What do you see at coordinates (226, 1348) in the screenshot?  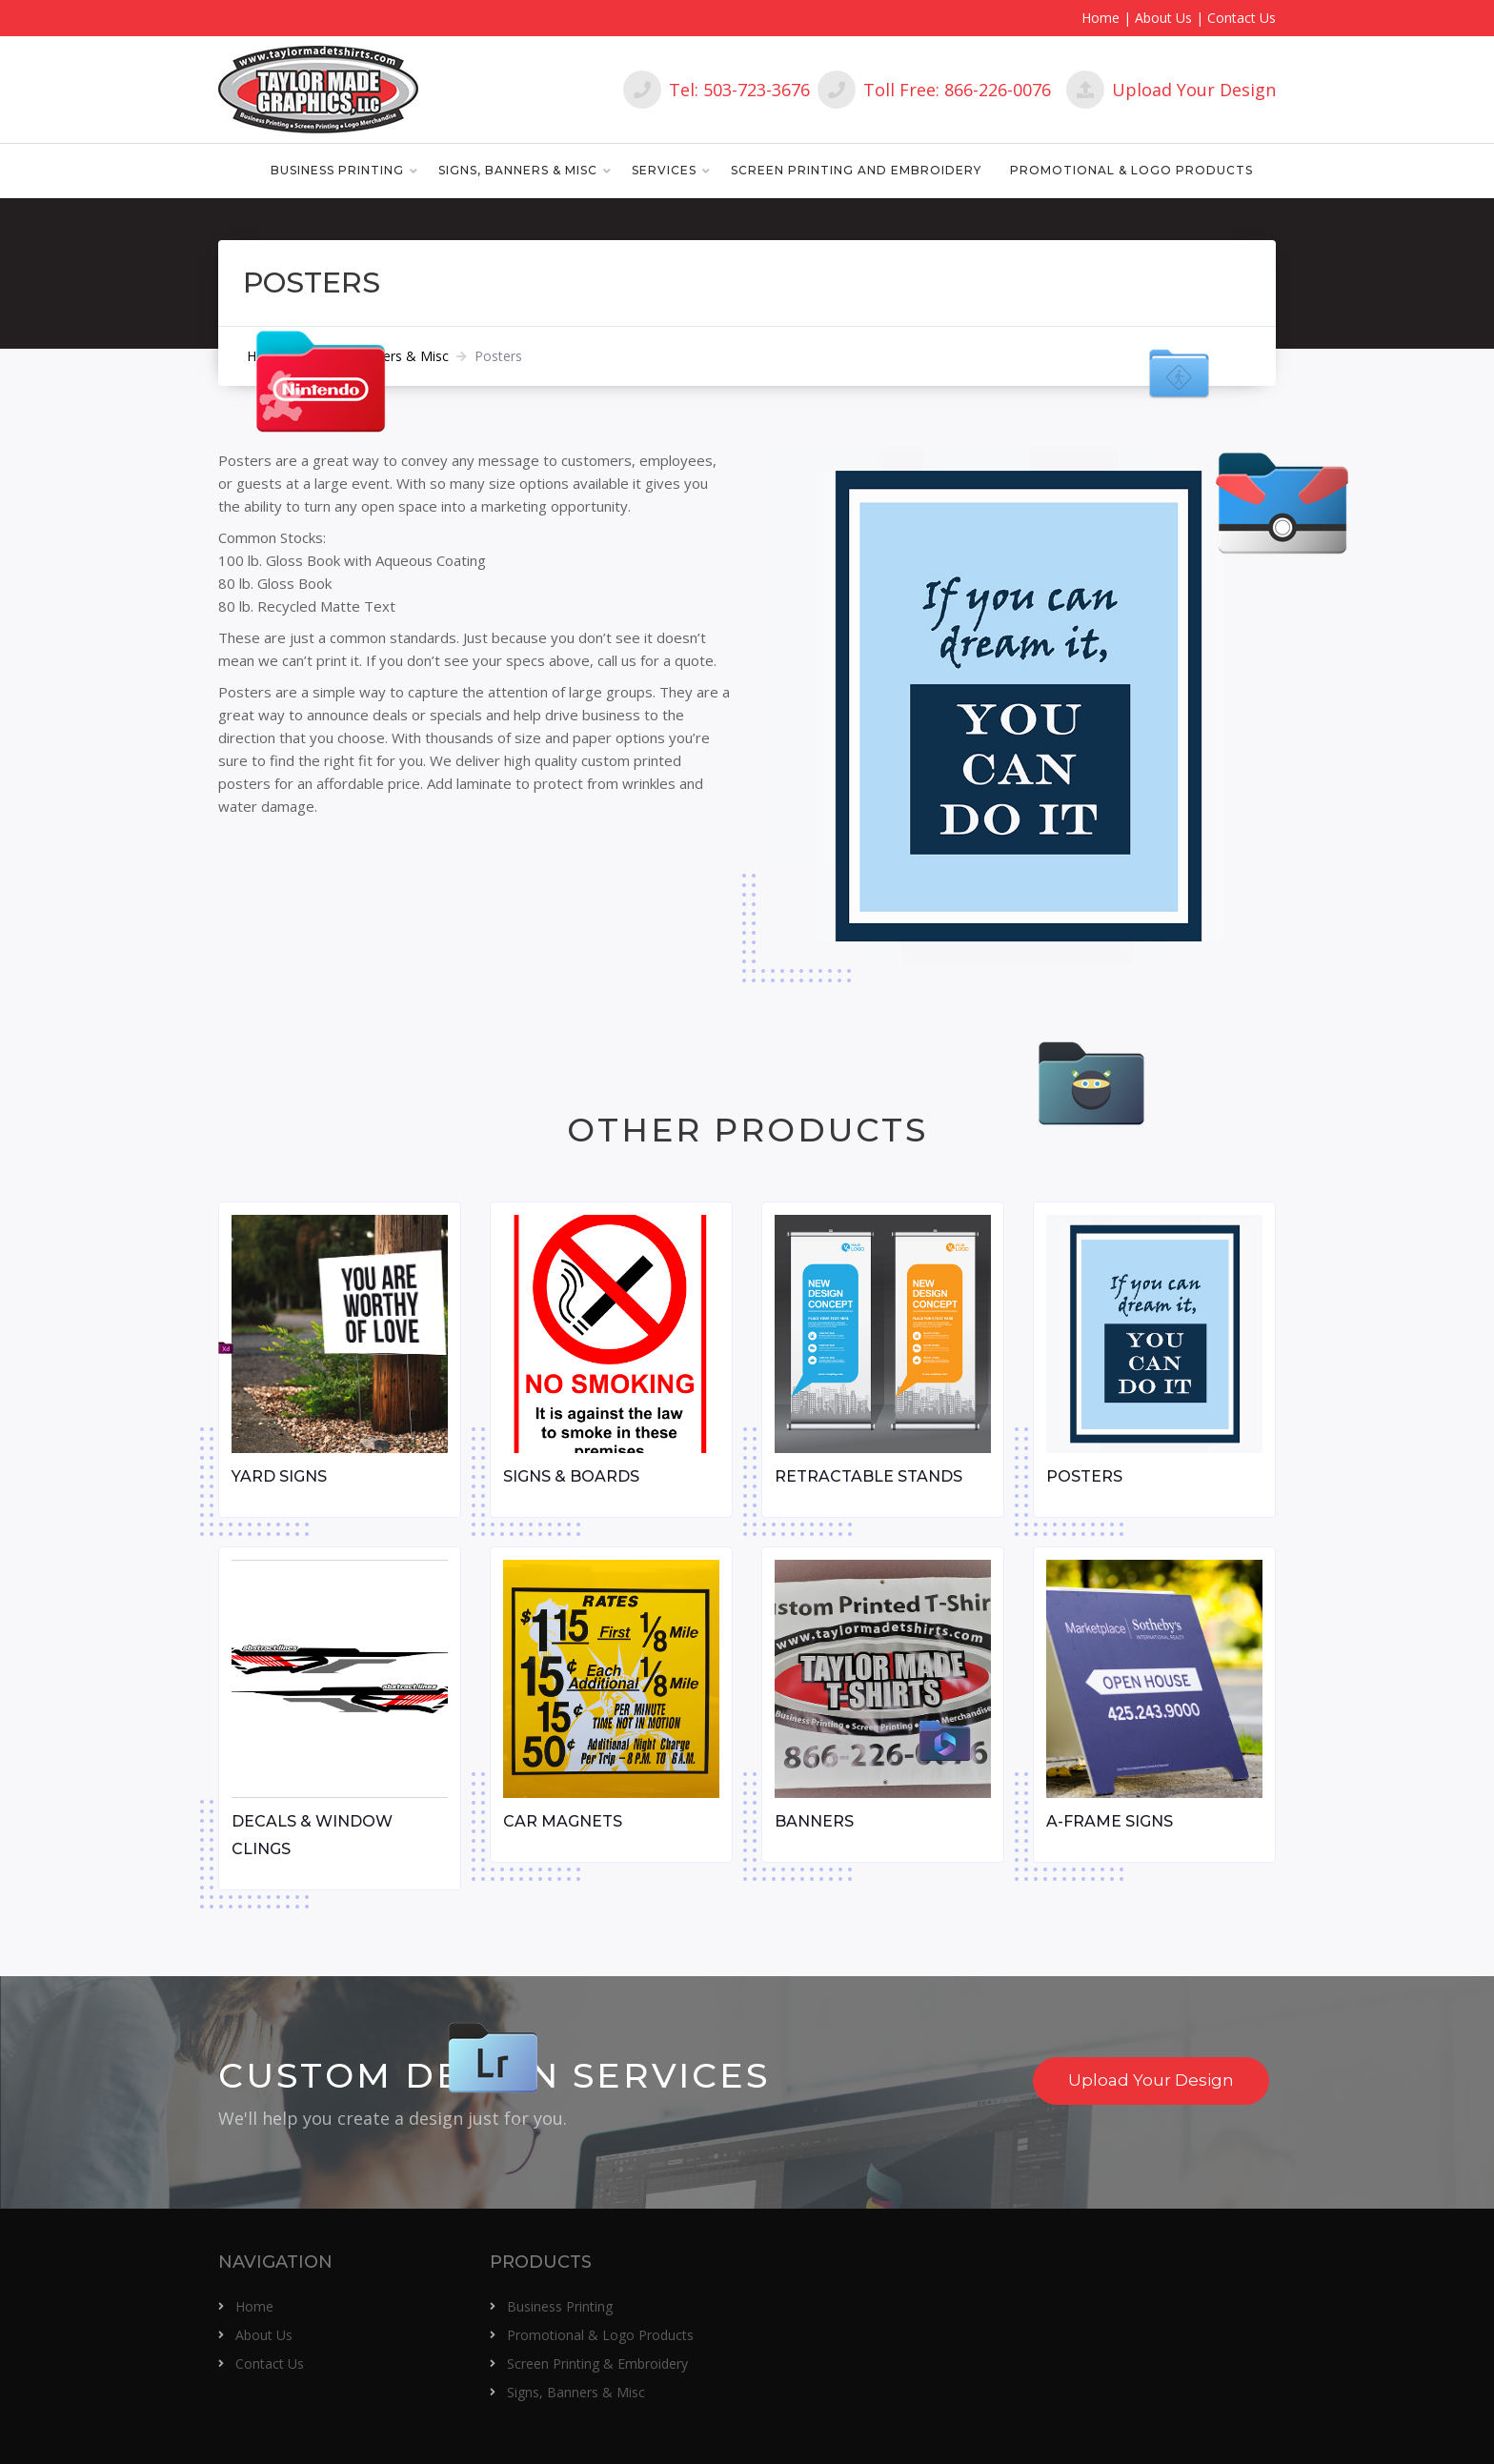 I see `open folder containing Adobe XD project files` at bounding box center [226, 1348].